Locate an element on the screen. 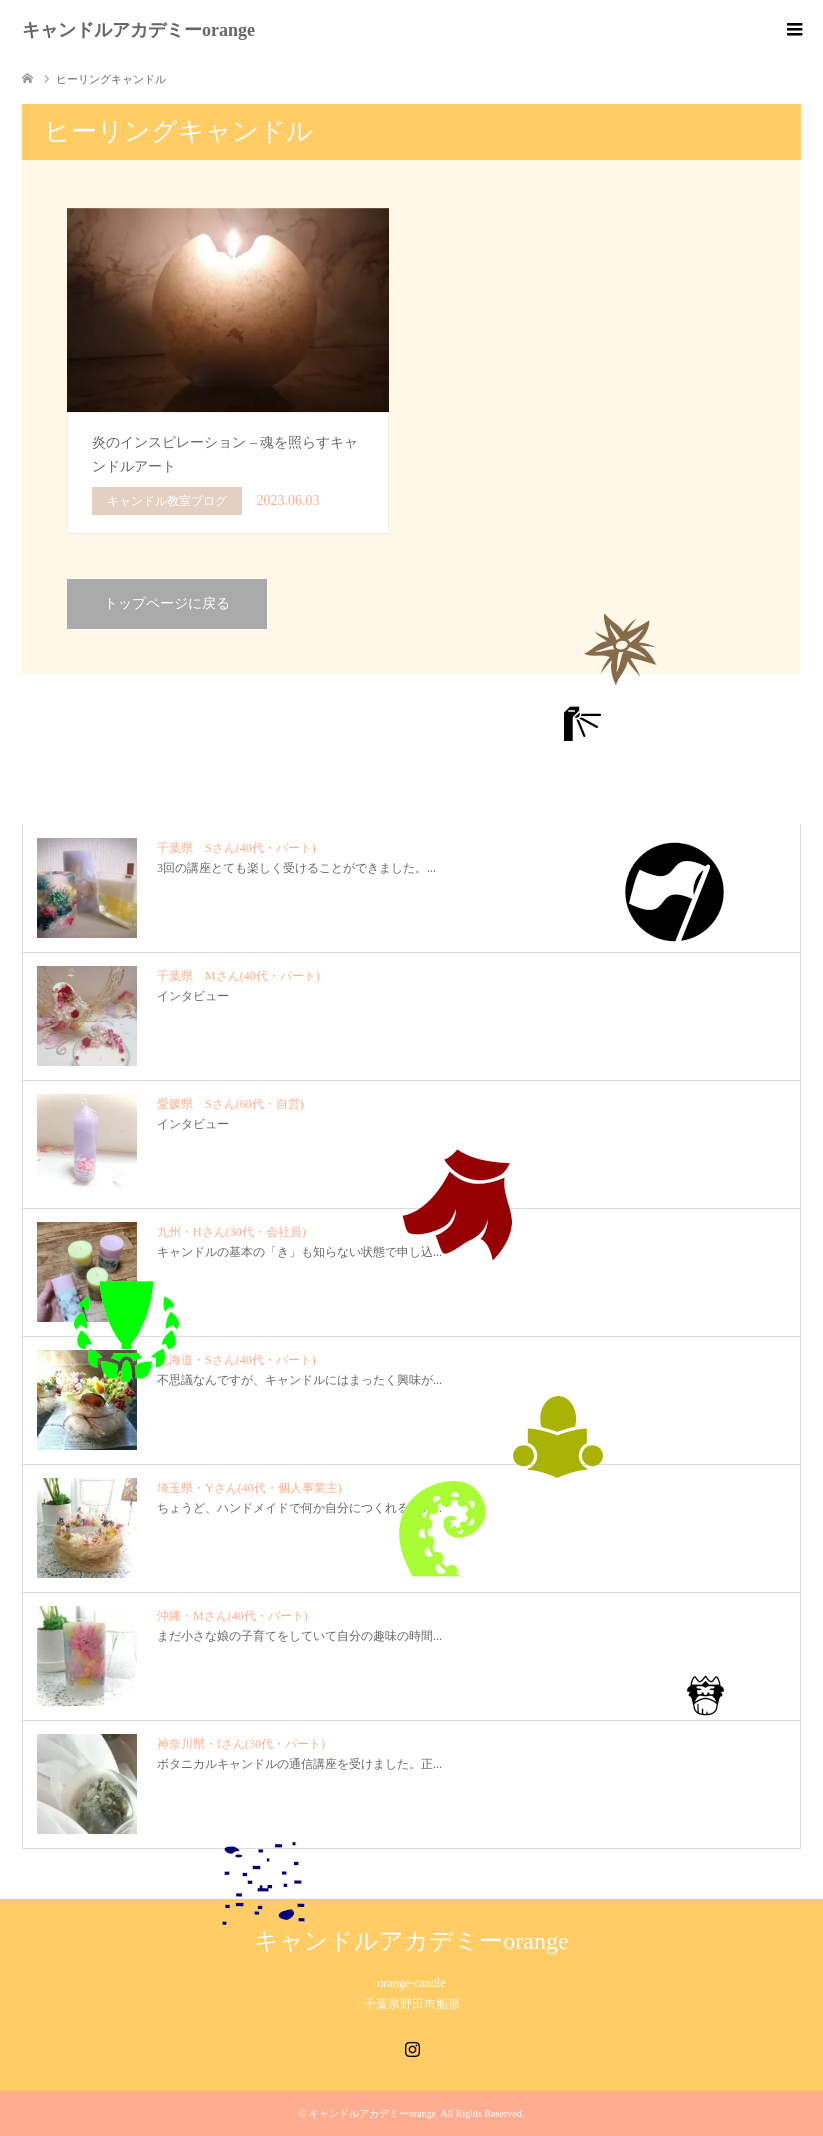  indicates a sea creature or ocean-themed game element is located at coordinates (442, 1529).